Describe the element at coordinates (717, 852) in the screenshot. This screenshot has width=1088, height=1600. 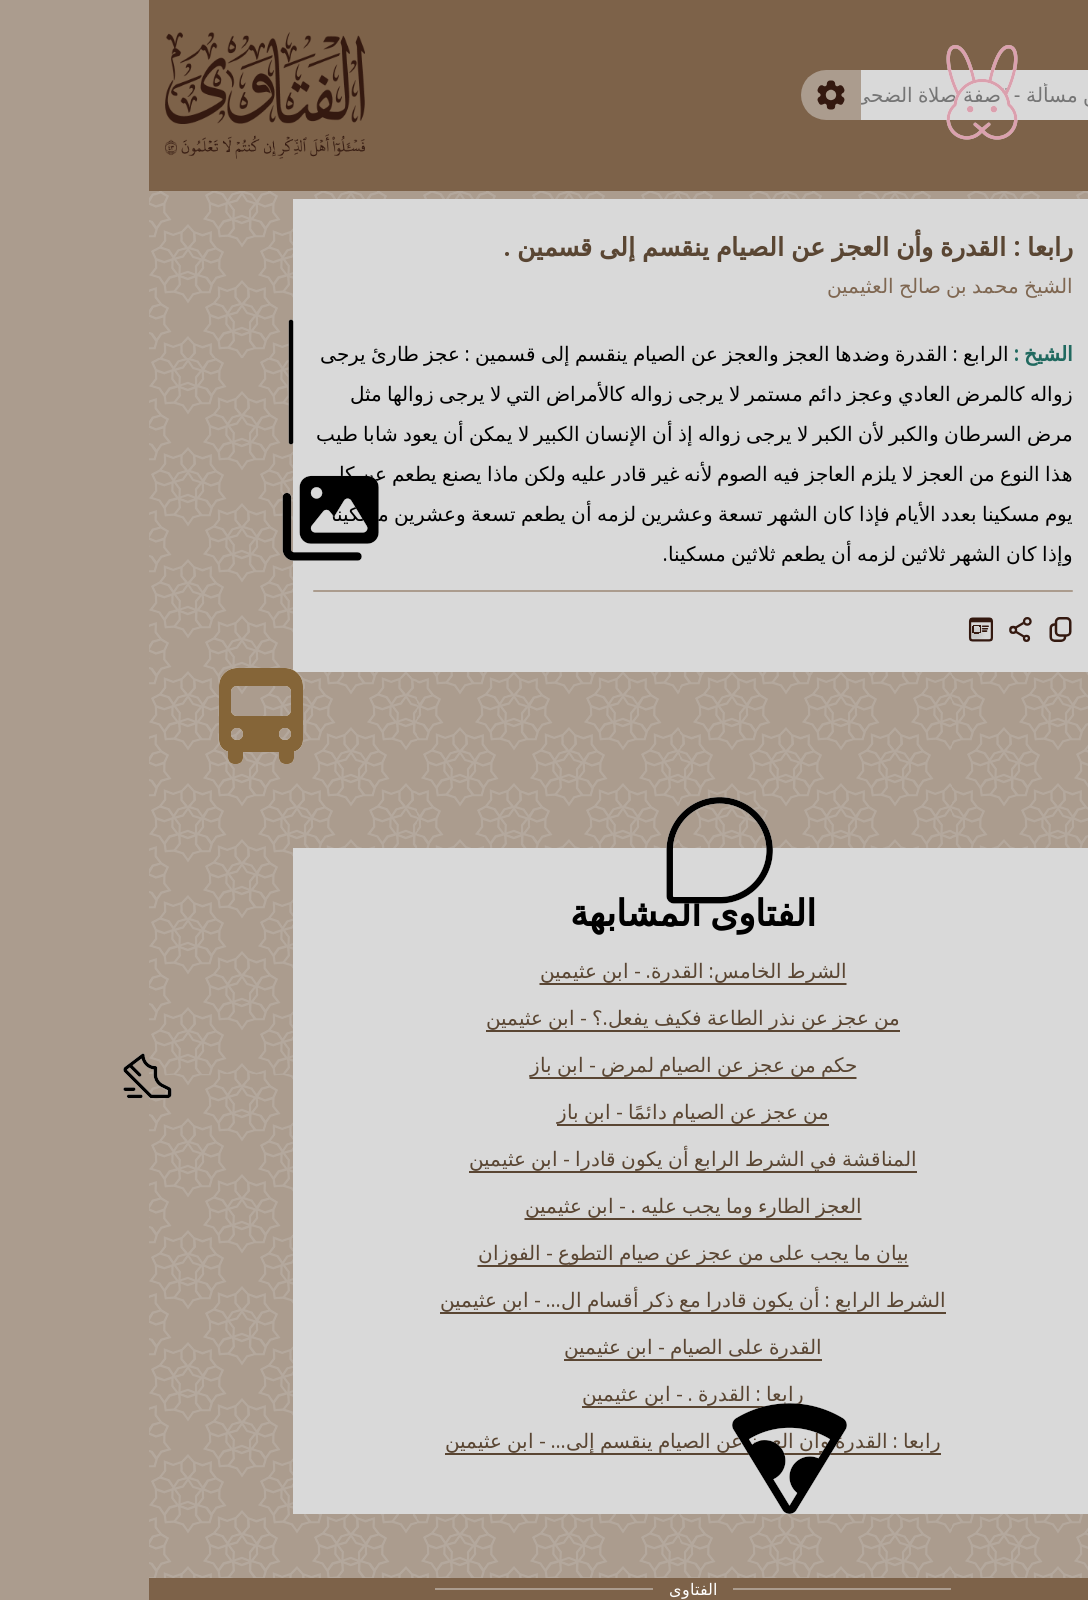
I see `open chat or messaging` at that location.